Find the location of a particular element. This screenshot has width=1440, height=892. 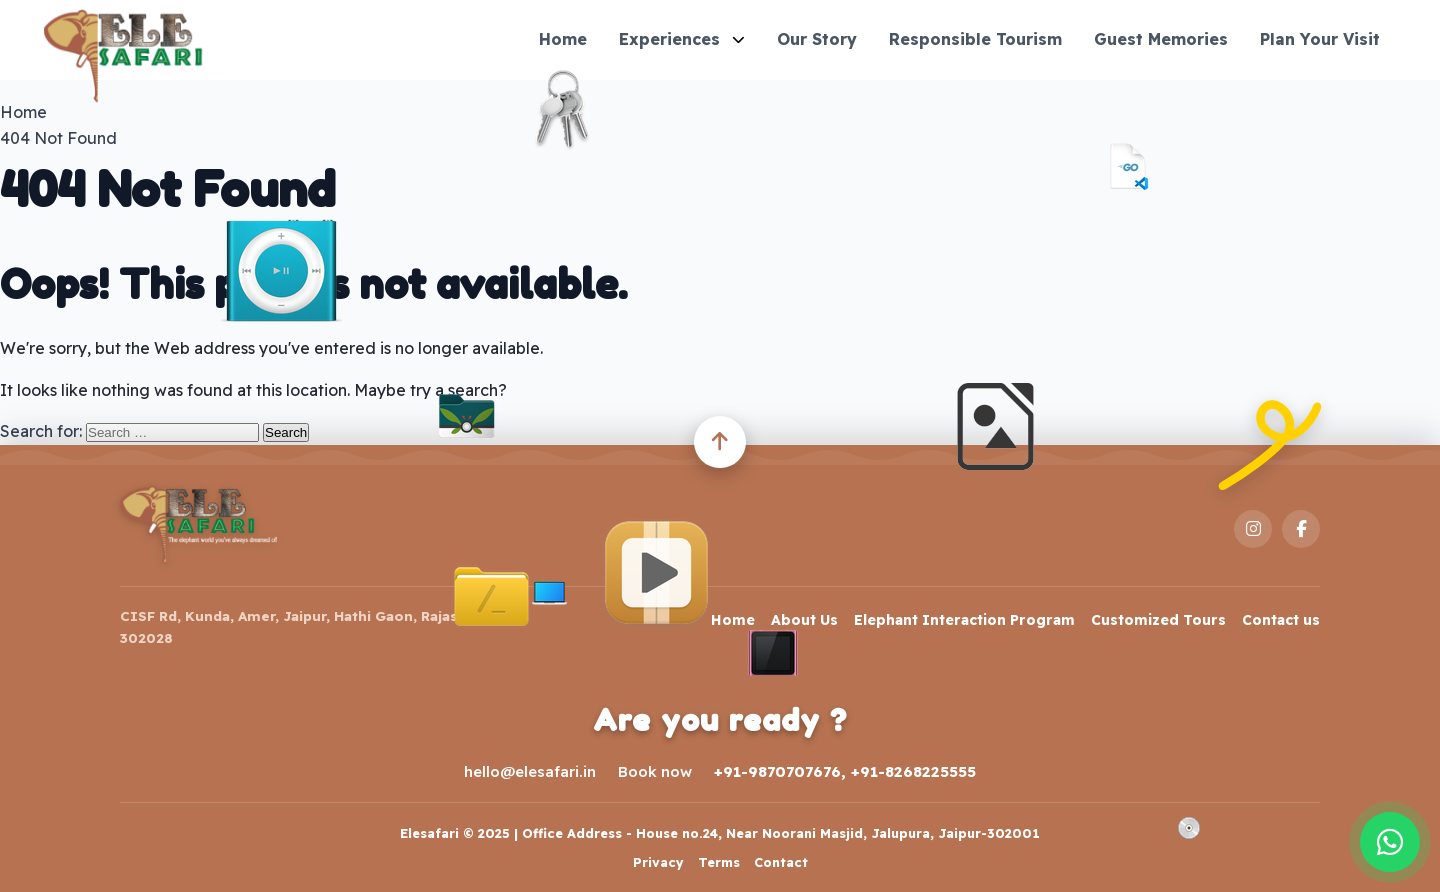

iPod nano device in pink is located at coordinates (773, 653).